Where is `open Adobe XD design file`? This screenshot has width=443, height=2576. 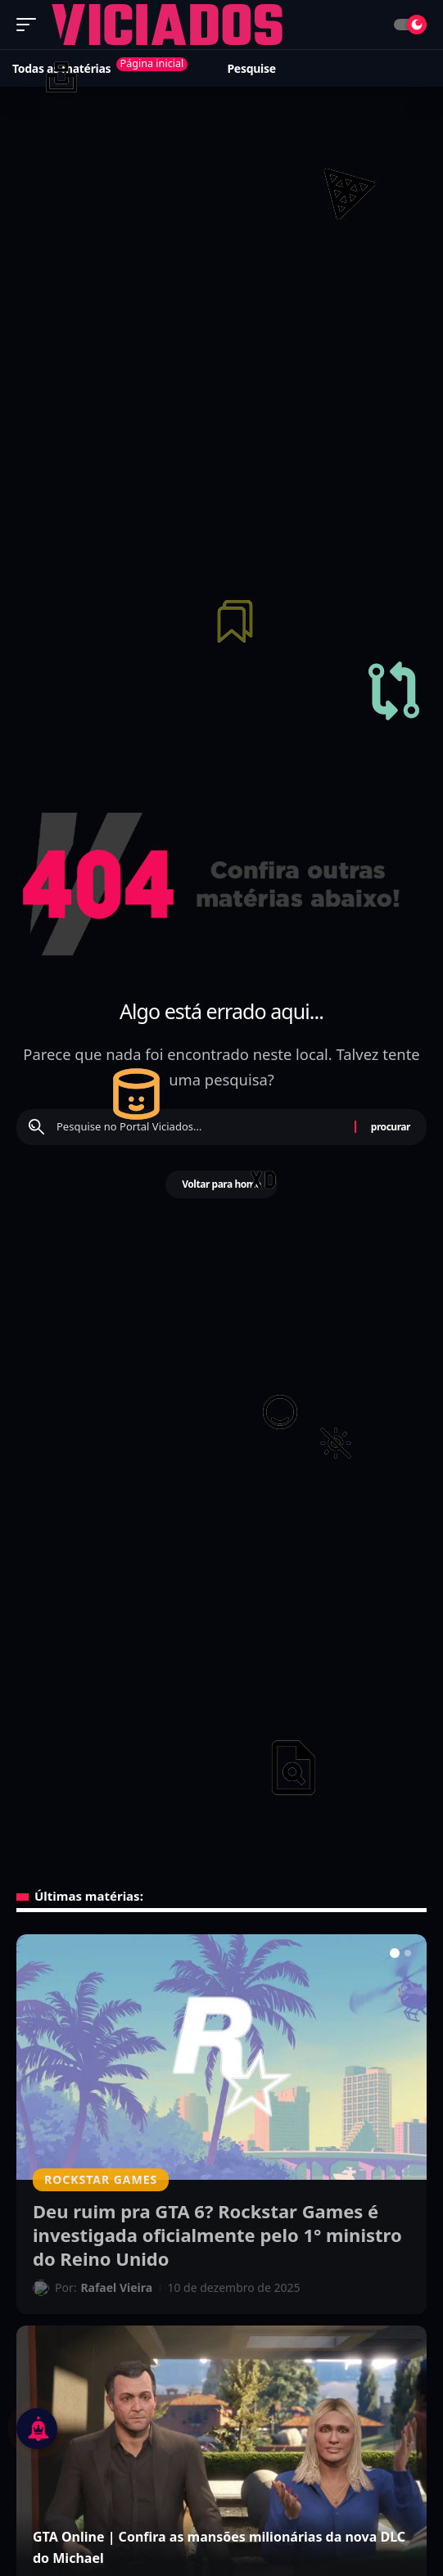
open Adobe XD design file is located at coordinates (263, 1180).